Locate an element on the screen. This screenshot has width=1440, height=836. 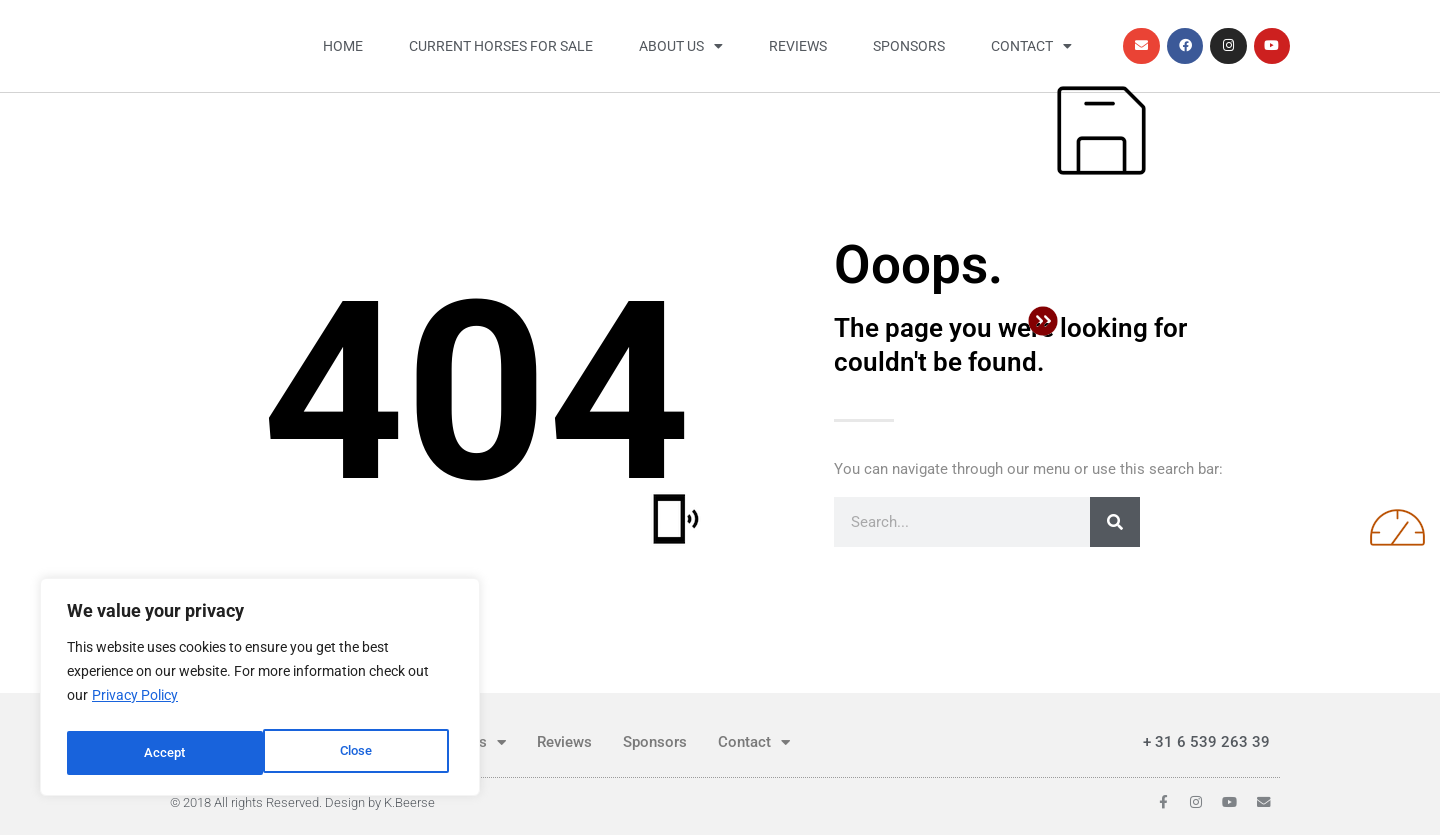
view performance or speed metrics is located at coordinates (1397, 530).